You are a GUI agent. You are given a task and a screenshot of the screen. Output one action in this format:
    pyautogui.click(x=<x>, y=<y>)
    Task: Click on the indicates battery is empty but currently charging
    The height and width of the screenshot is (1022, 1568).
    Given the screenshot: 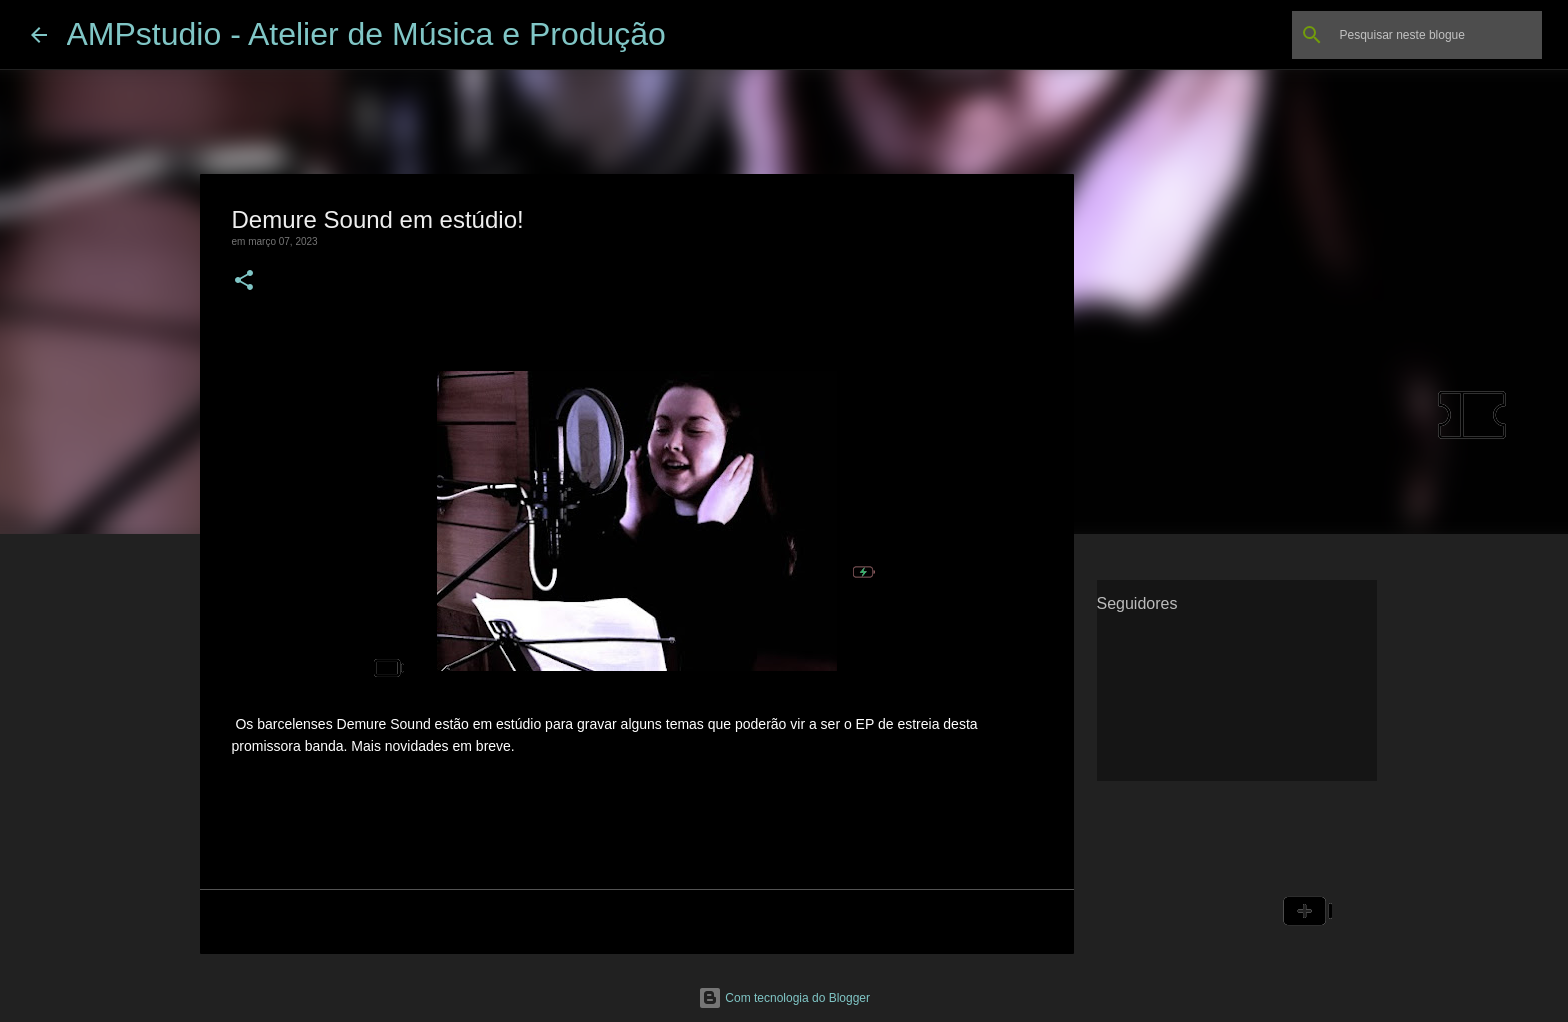 What is the action you would take?
    pyautogui.click(x=864, y=572)
    